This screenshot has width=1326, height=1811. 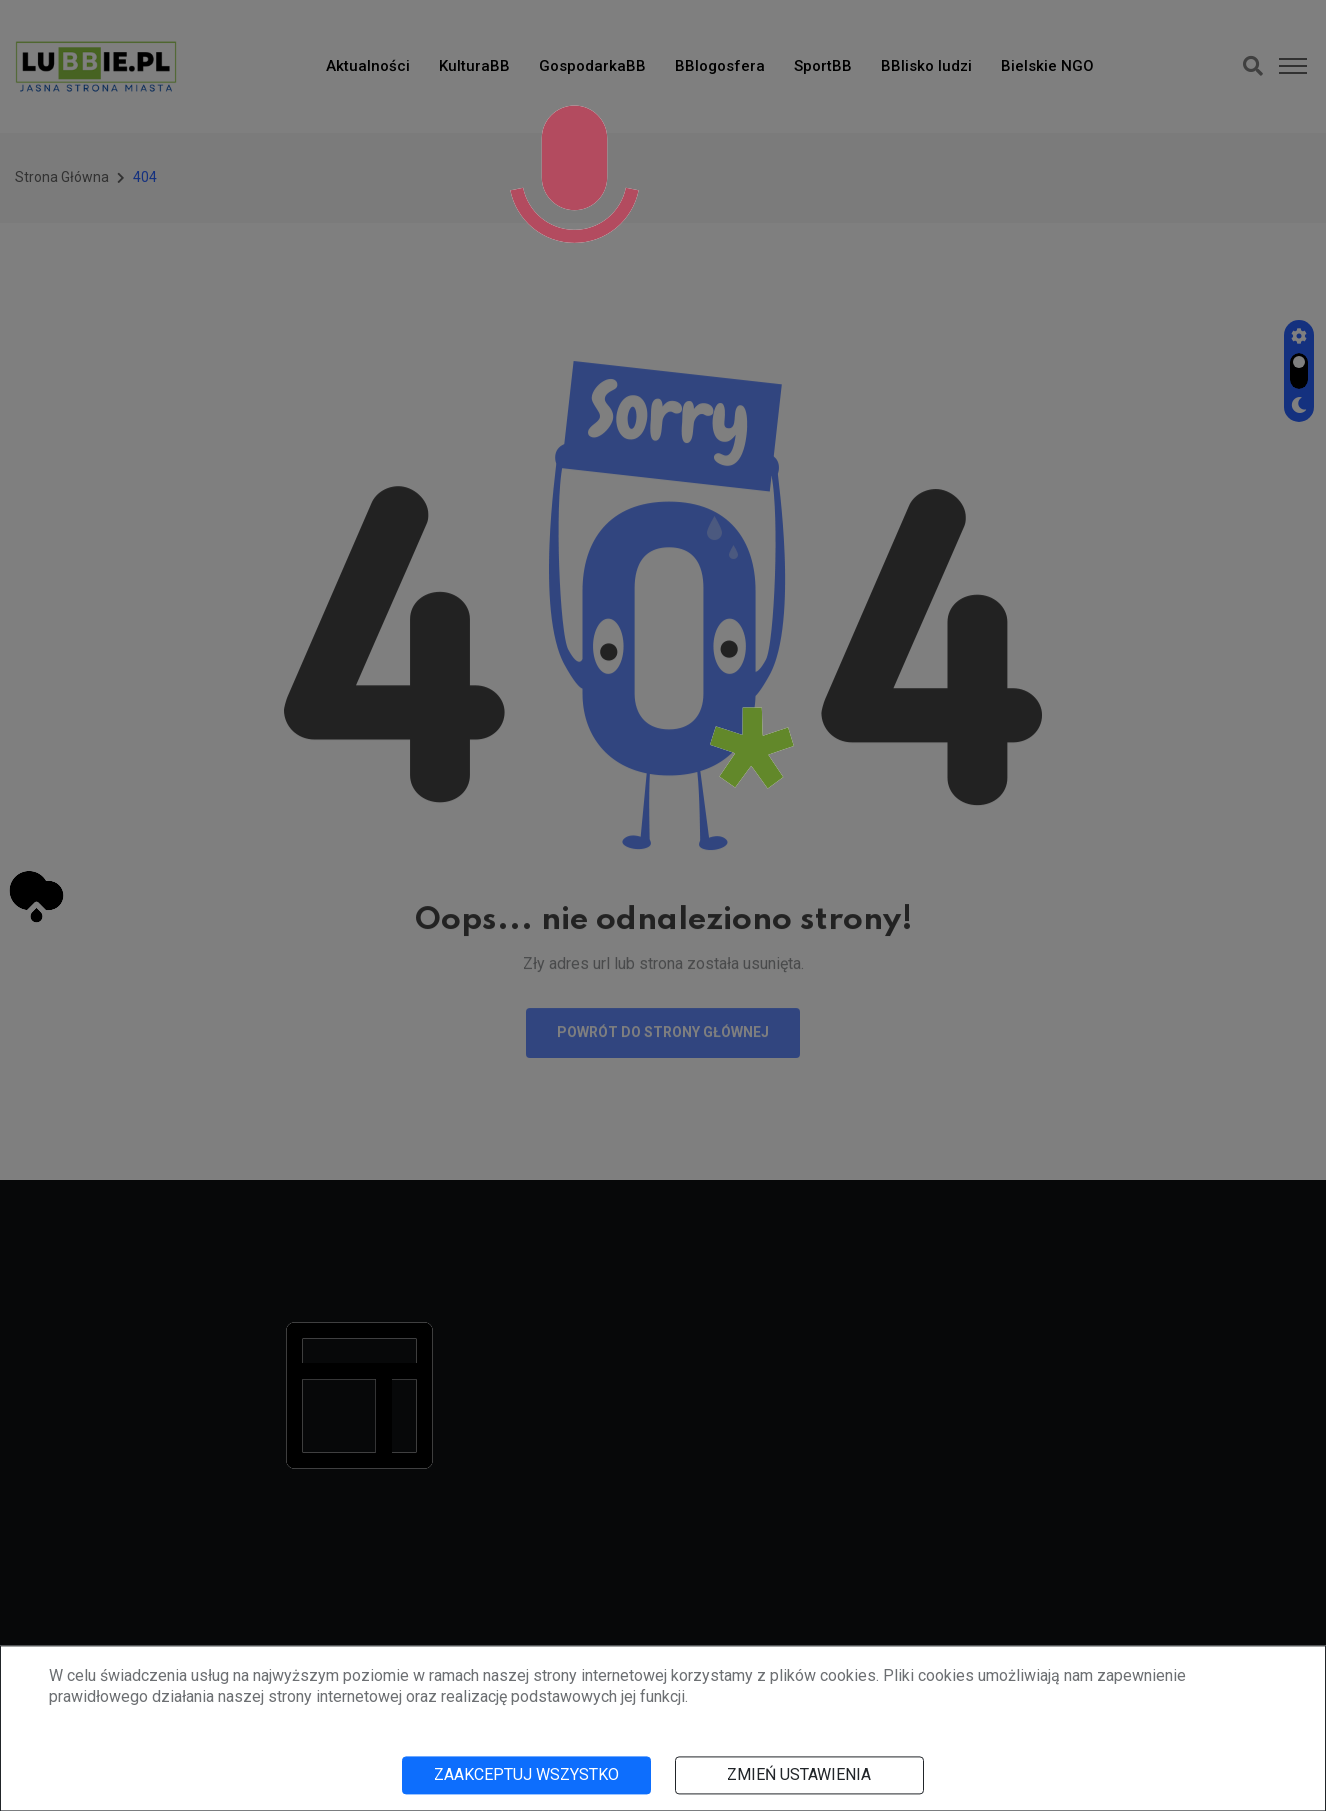 What do you see at coordinates (752, 748) in the screenshot?
I see `diaspora social network logo` at bounding box center [752, 748].